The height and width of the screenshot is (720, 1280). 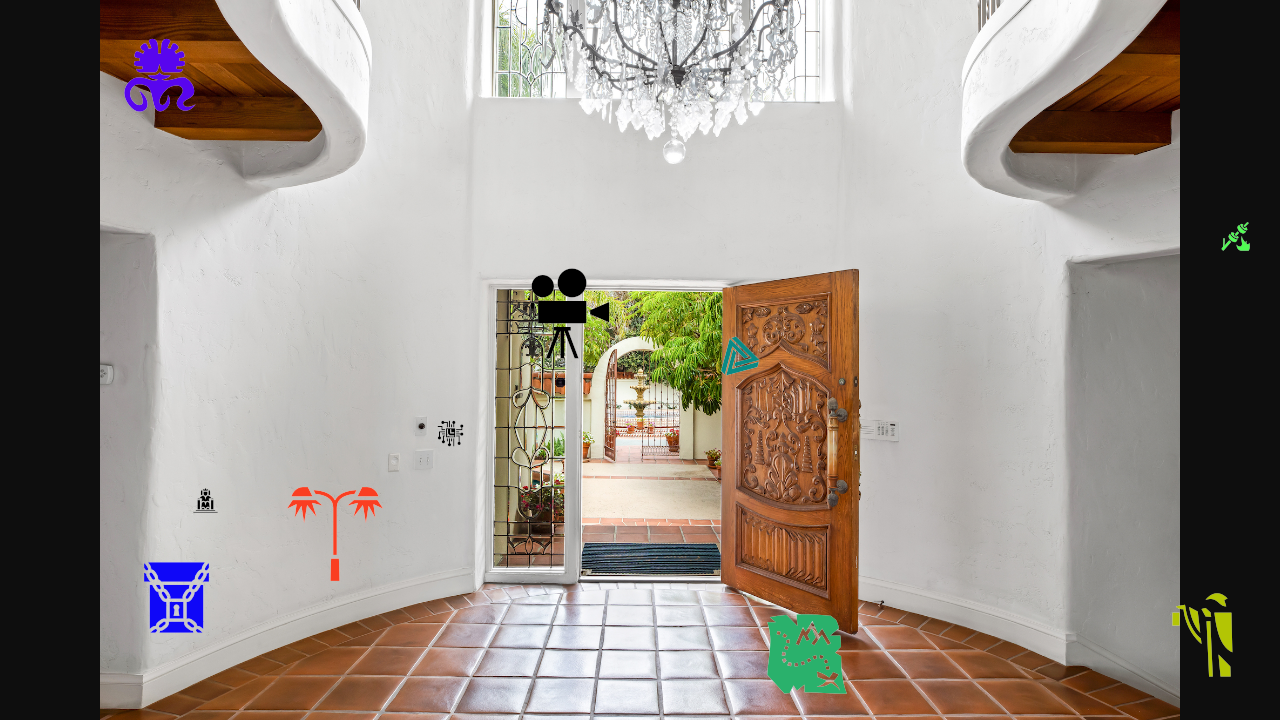 What do you see at coordinates (807, 654) in the screenshot?
I see `view treasure map or quest location` at bounding box center [807, 654].